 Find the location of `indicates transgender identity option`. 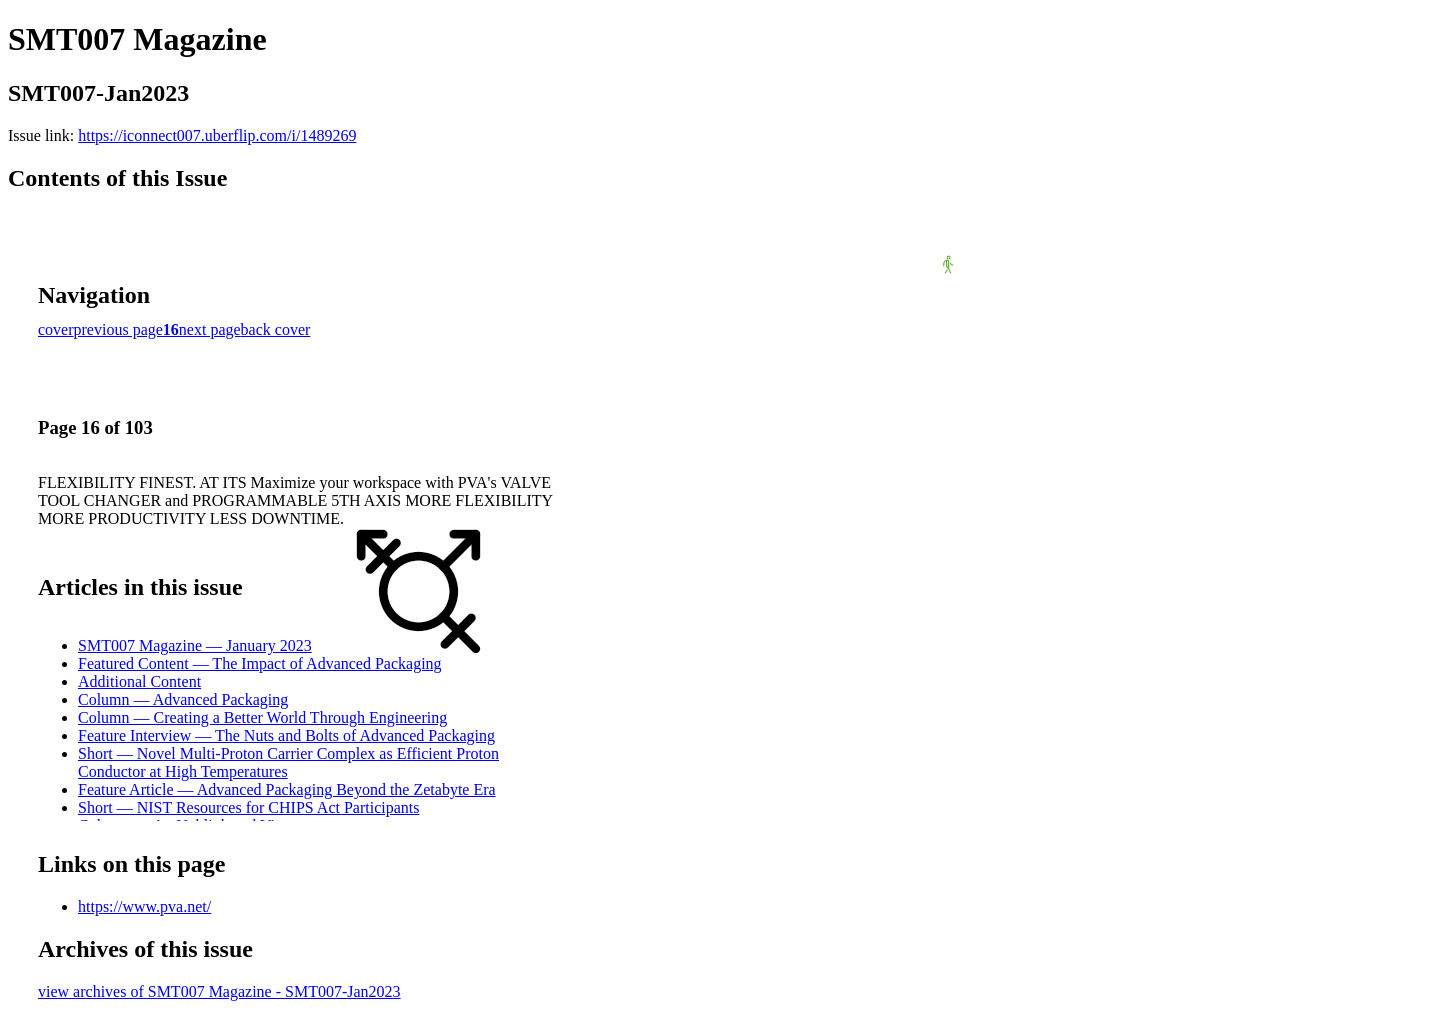

indicates transgender identity option is located at coordinates (418, 591).